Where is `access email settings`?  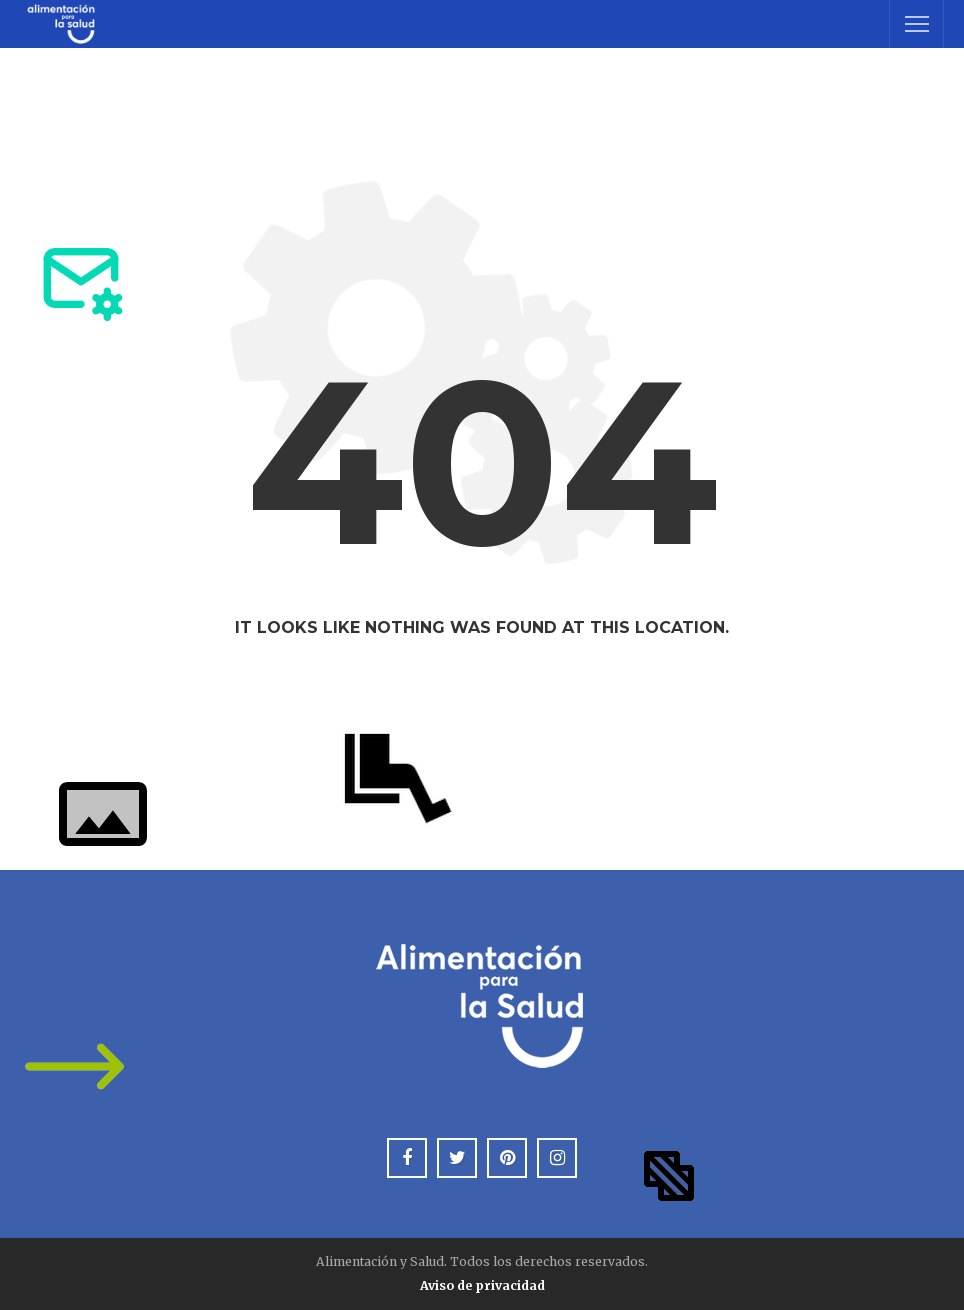 access email settings is located at coordinates (81, 278).